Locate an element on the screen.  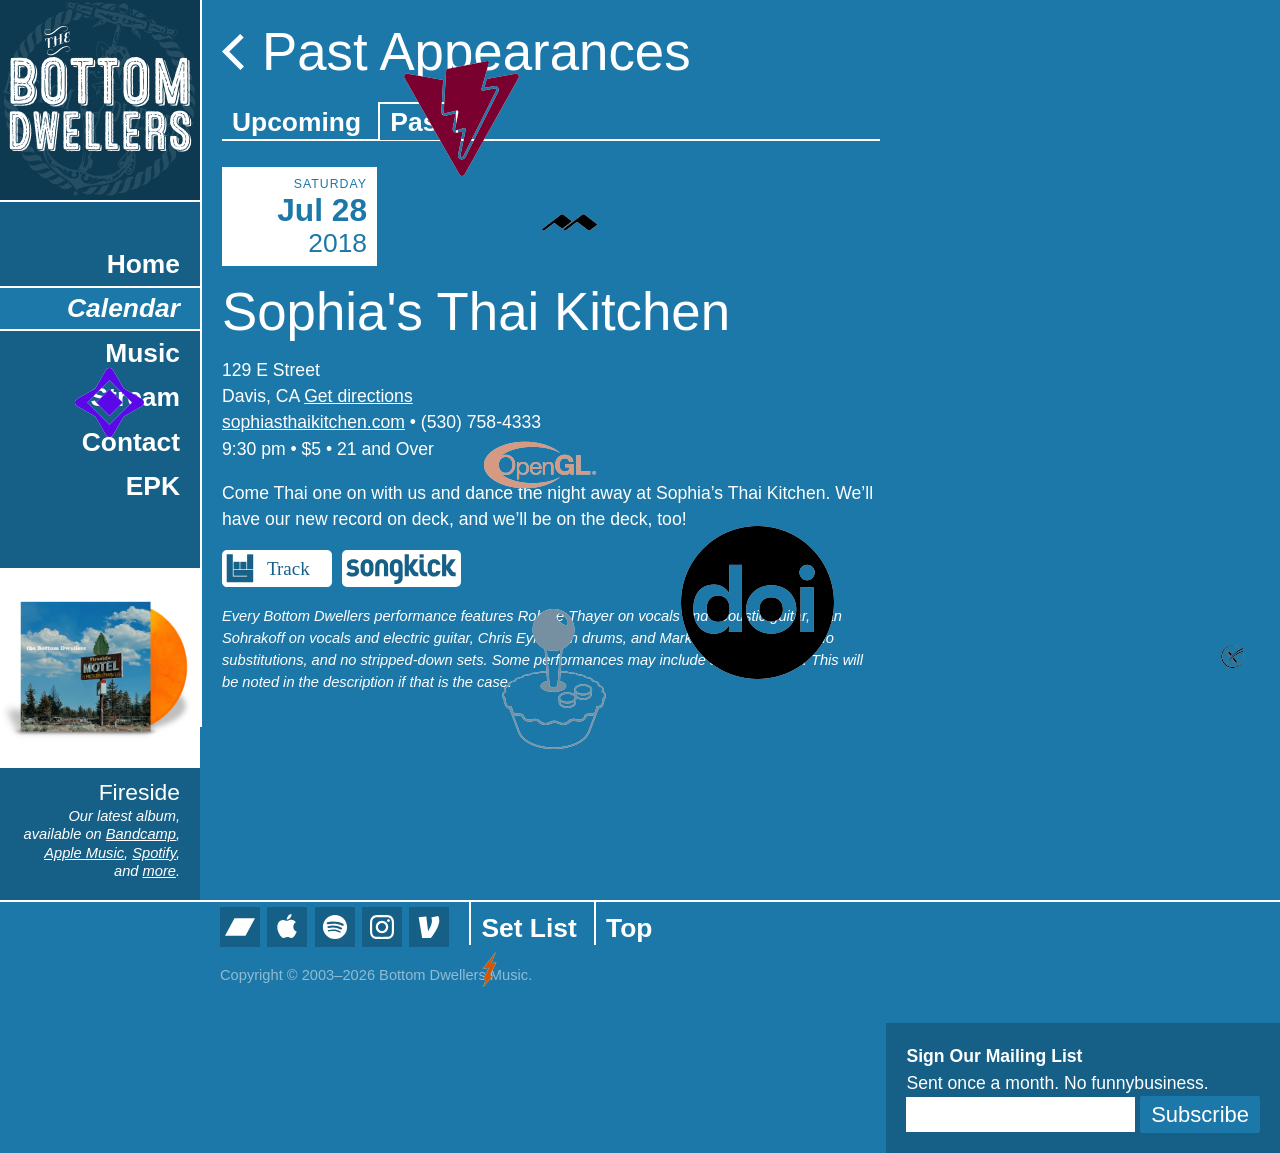
vexxhost cloud hosting service logo is located at coordinates (1232, 656).